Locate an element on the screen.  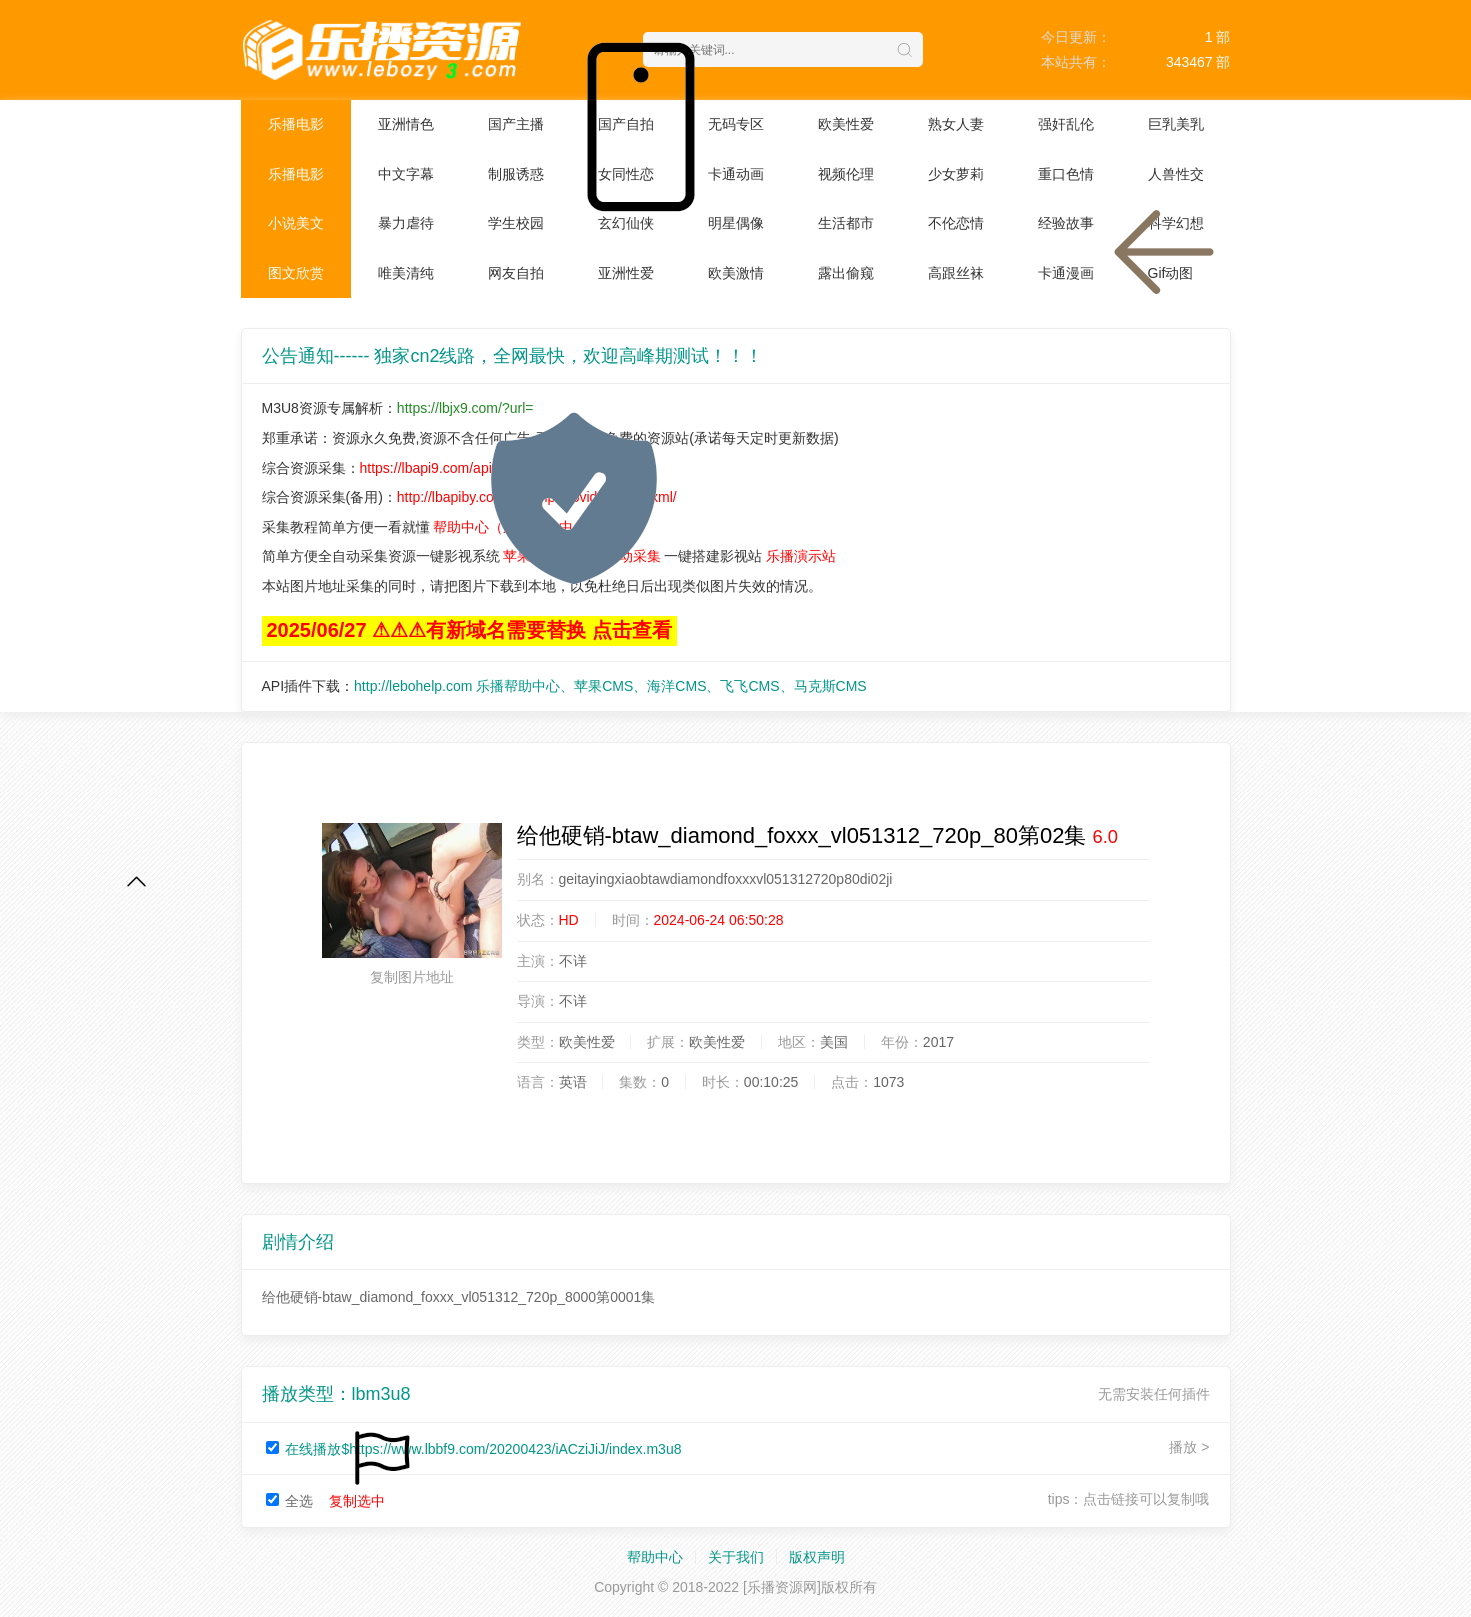
collapse or minimize a section is located at coordinates (136, 881).